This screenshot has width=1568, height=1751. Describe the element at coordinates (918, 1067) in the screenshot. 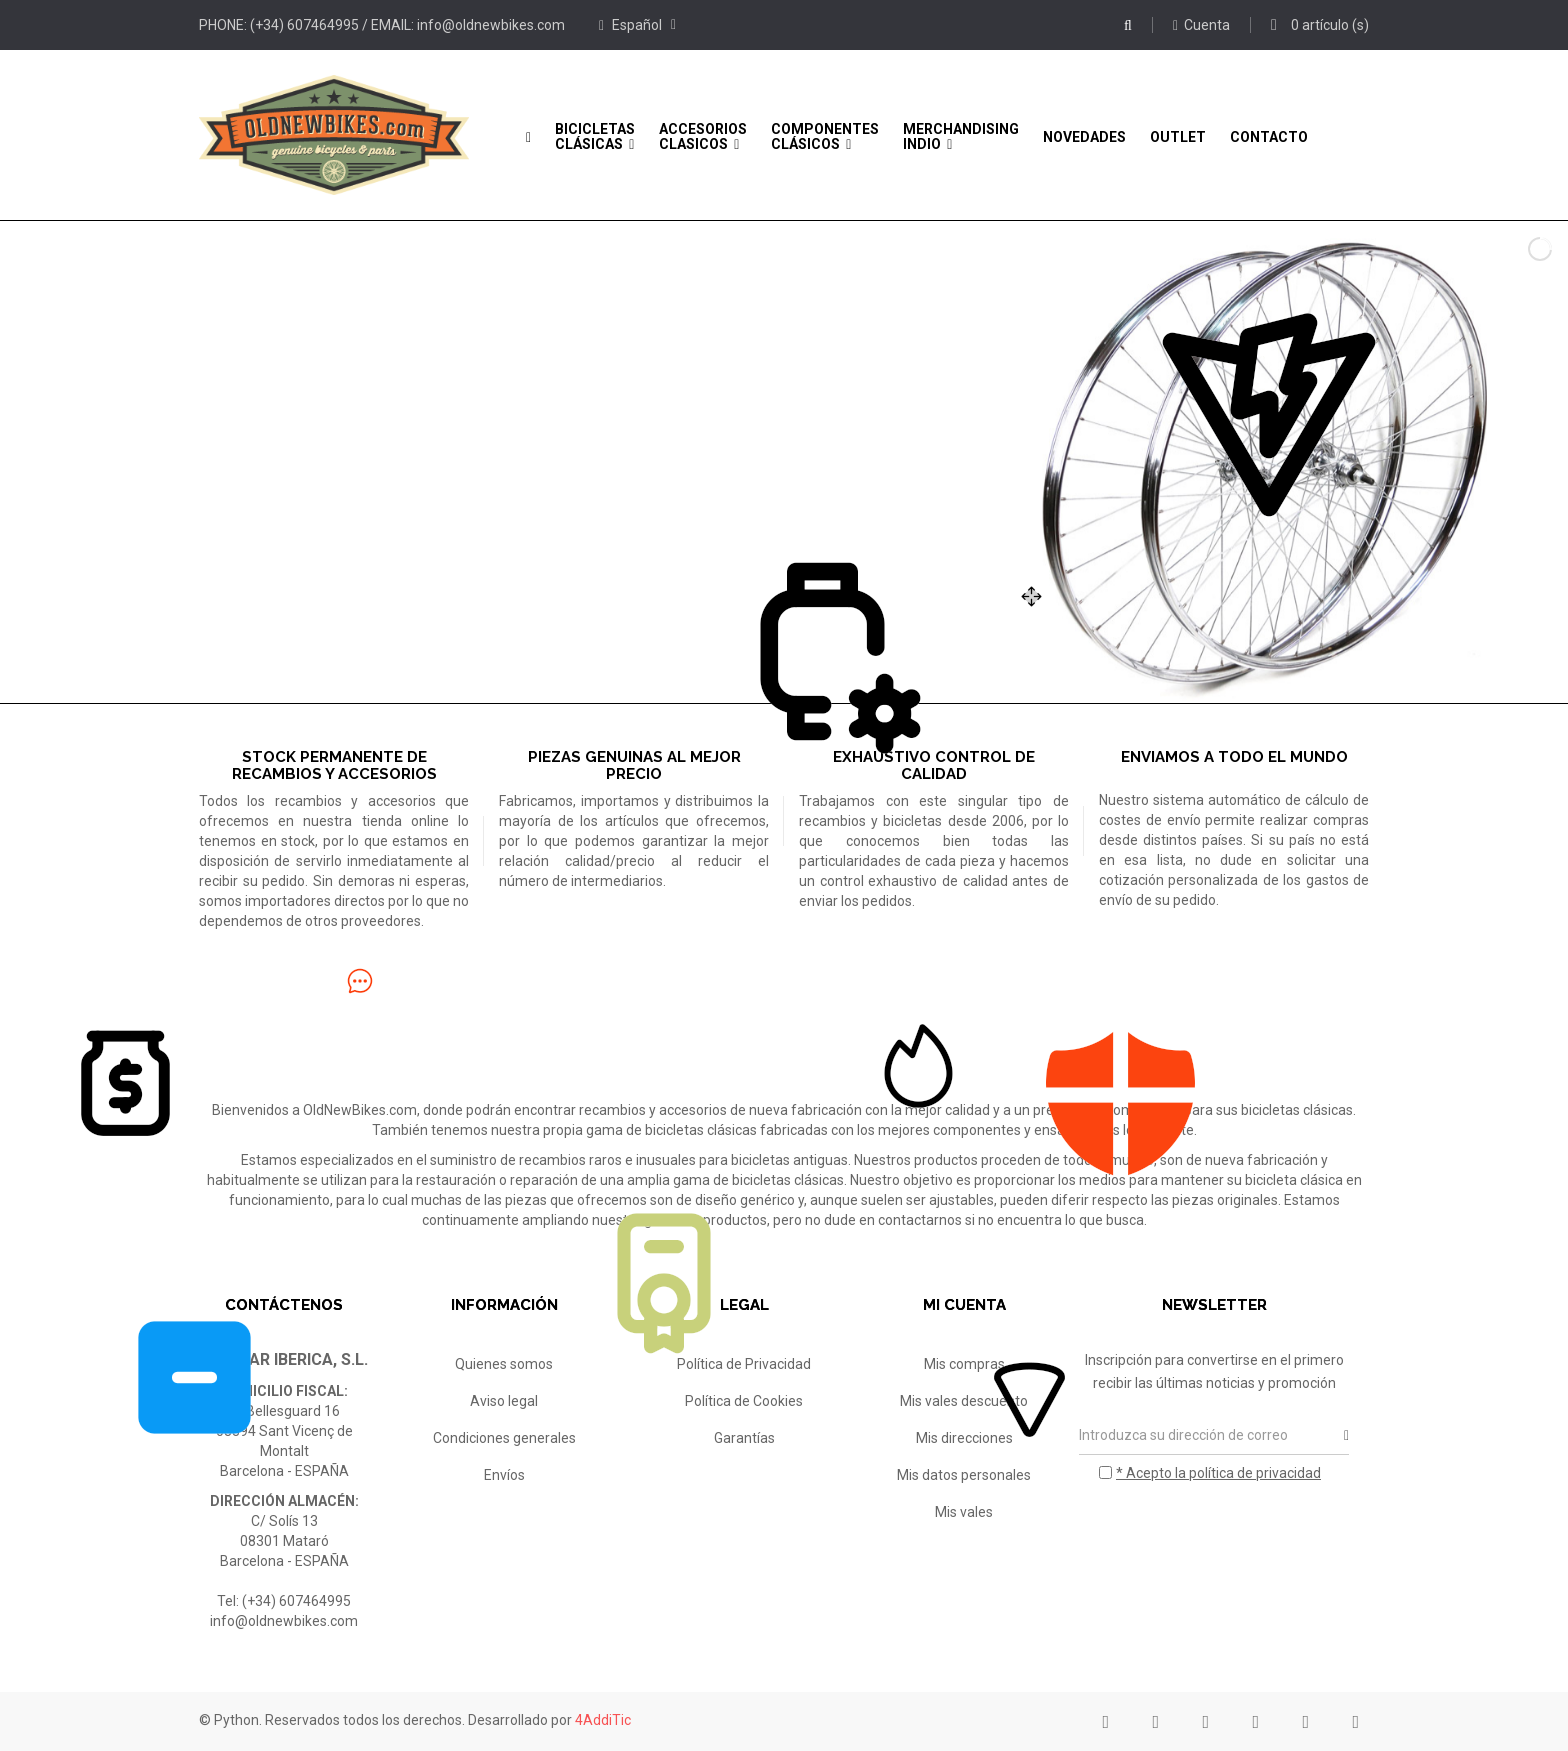

I see `indicates trending or hot content` at that location.